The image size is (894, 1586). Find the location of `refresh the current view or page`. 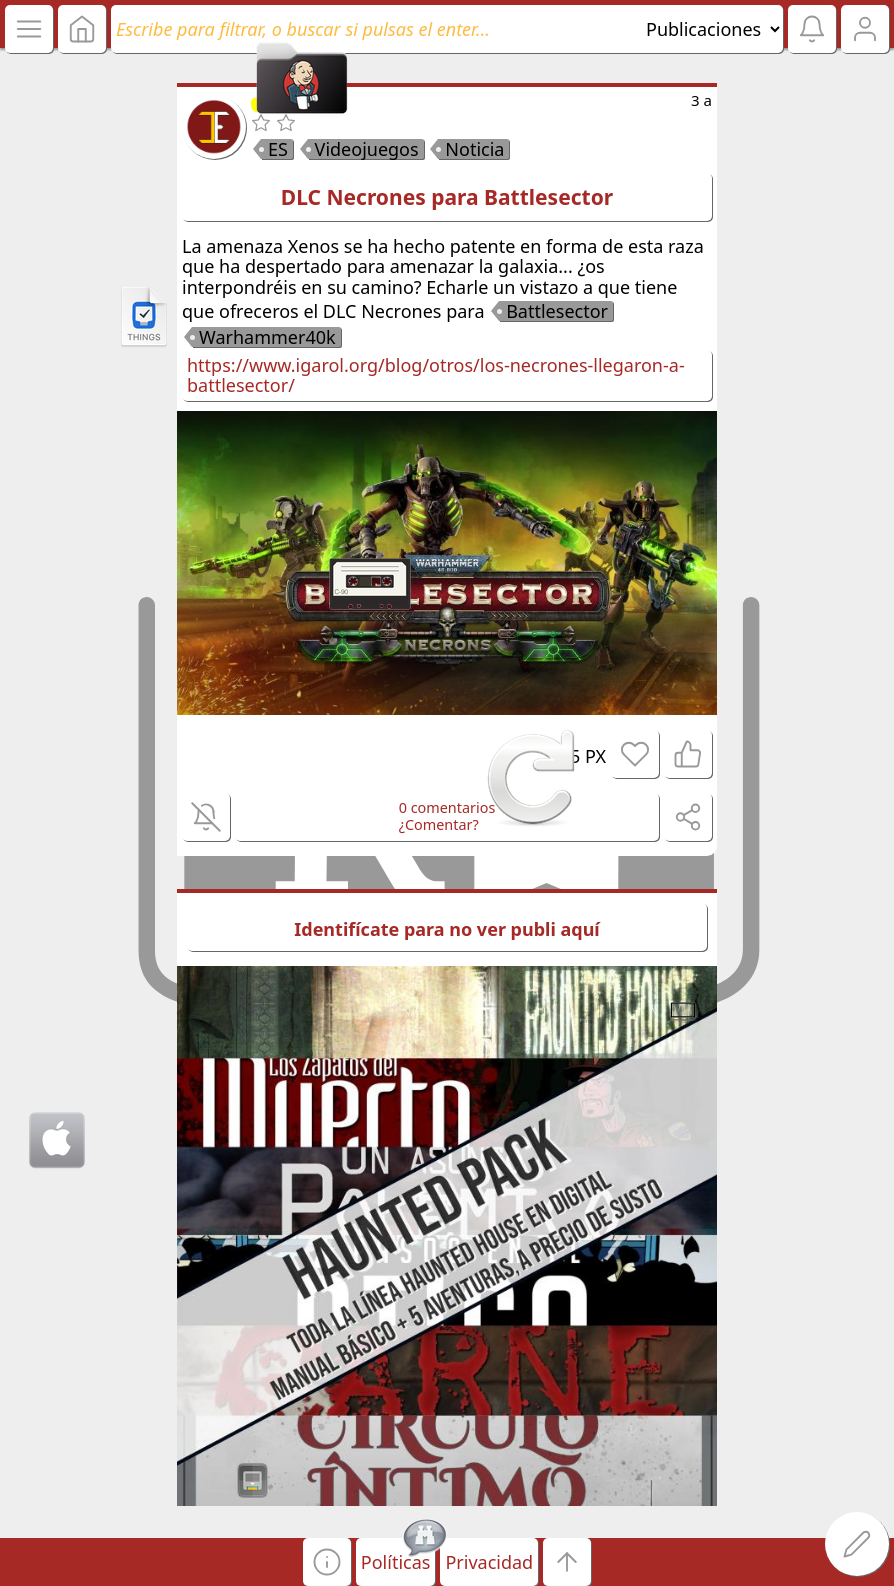

refresh the current view or page is located at coordinates (531, 779).